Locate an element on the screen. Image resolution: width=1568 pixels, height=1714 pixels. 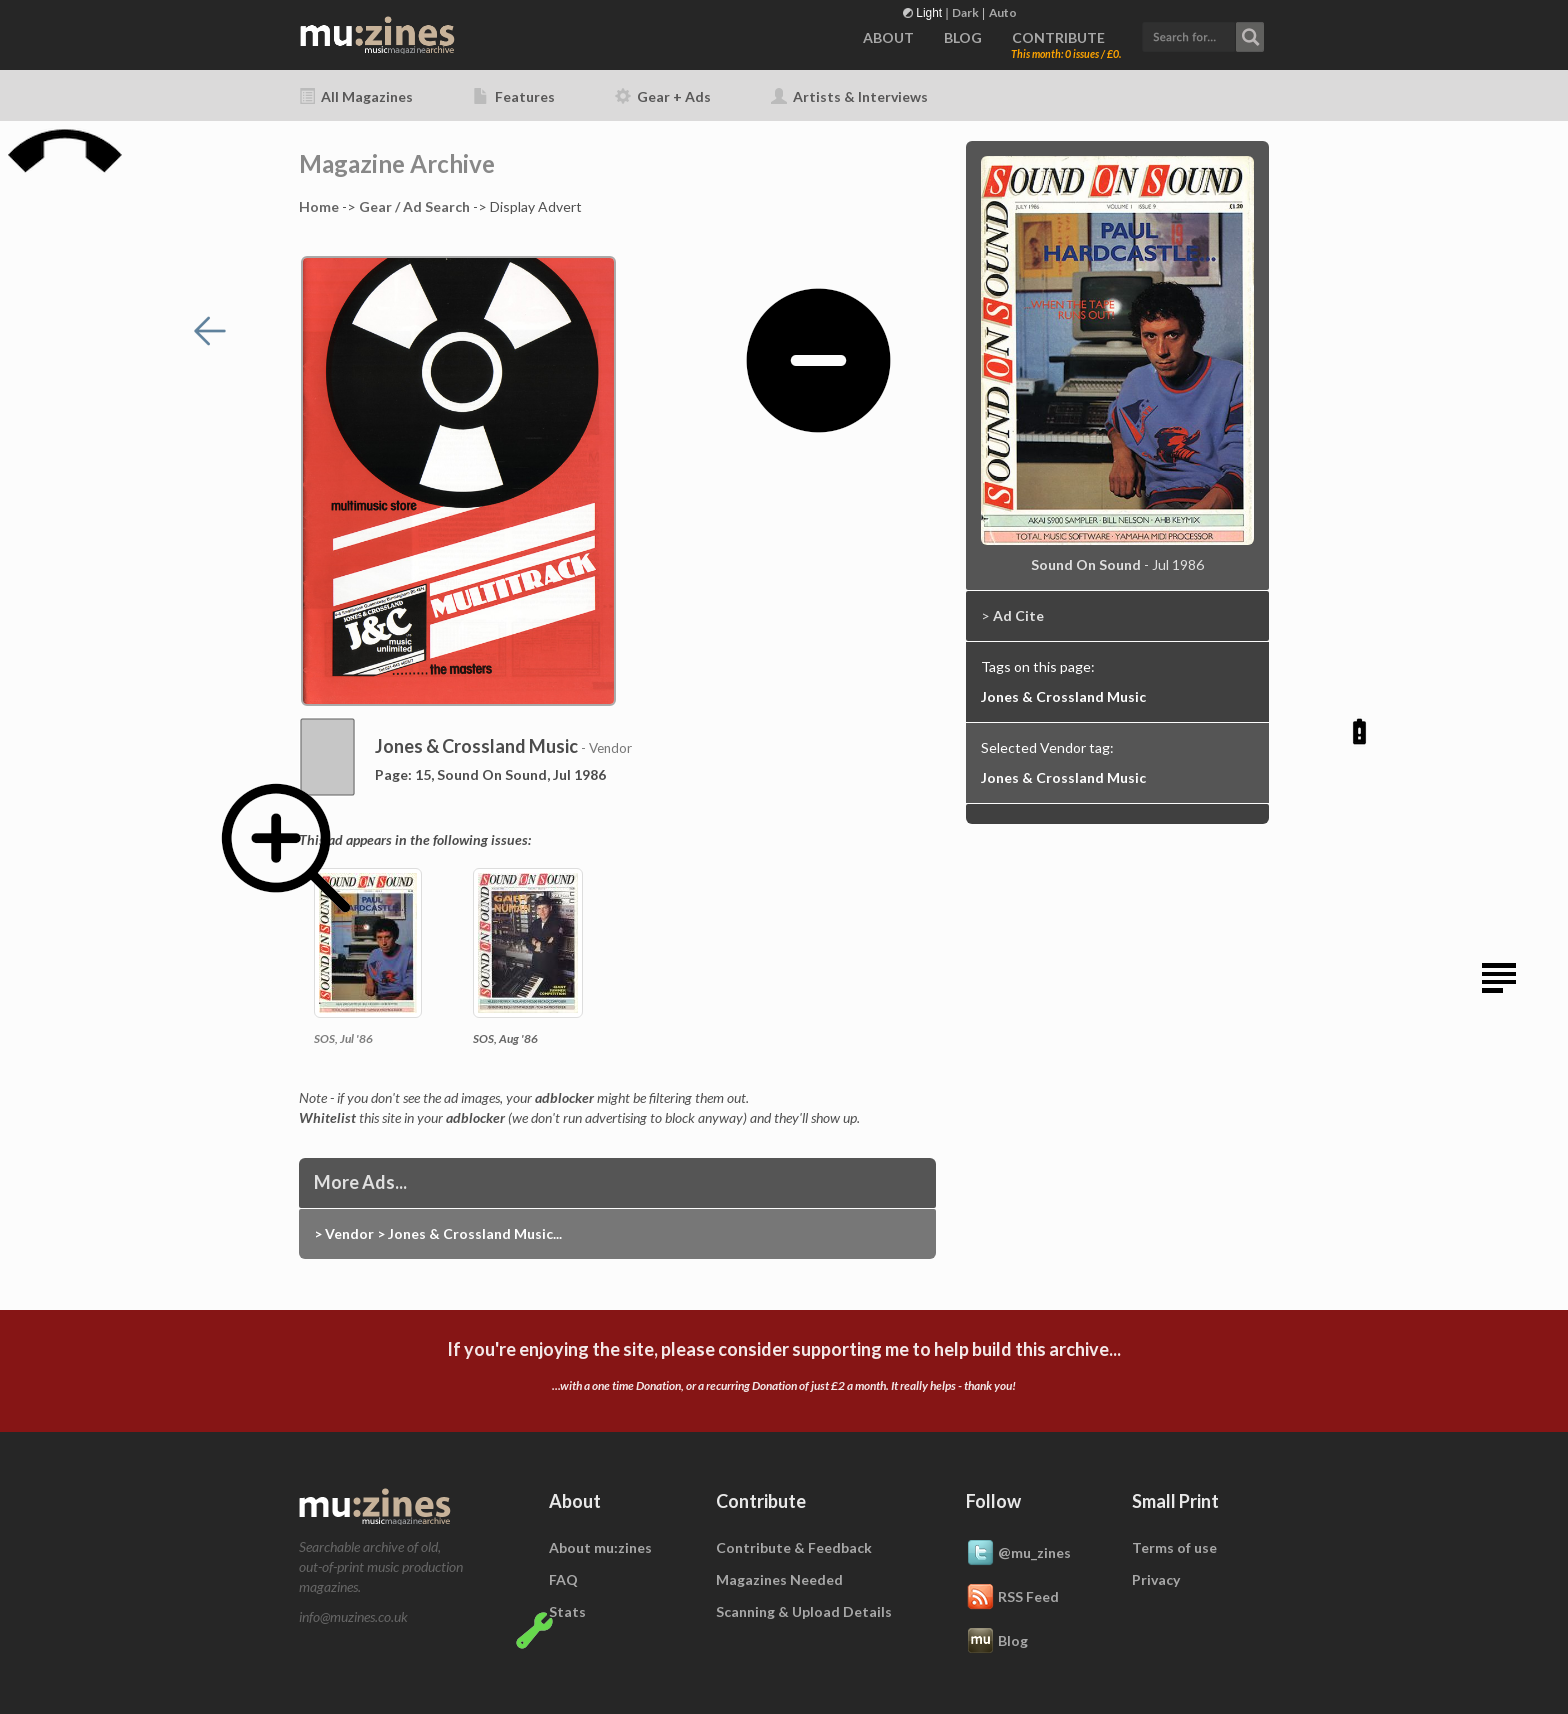
zoom in on content is located at coordinates (286, 848).